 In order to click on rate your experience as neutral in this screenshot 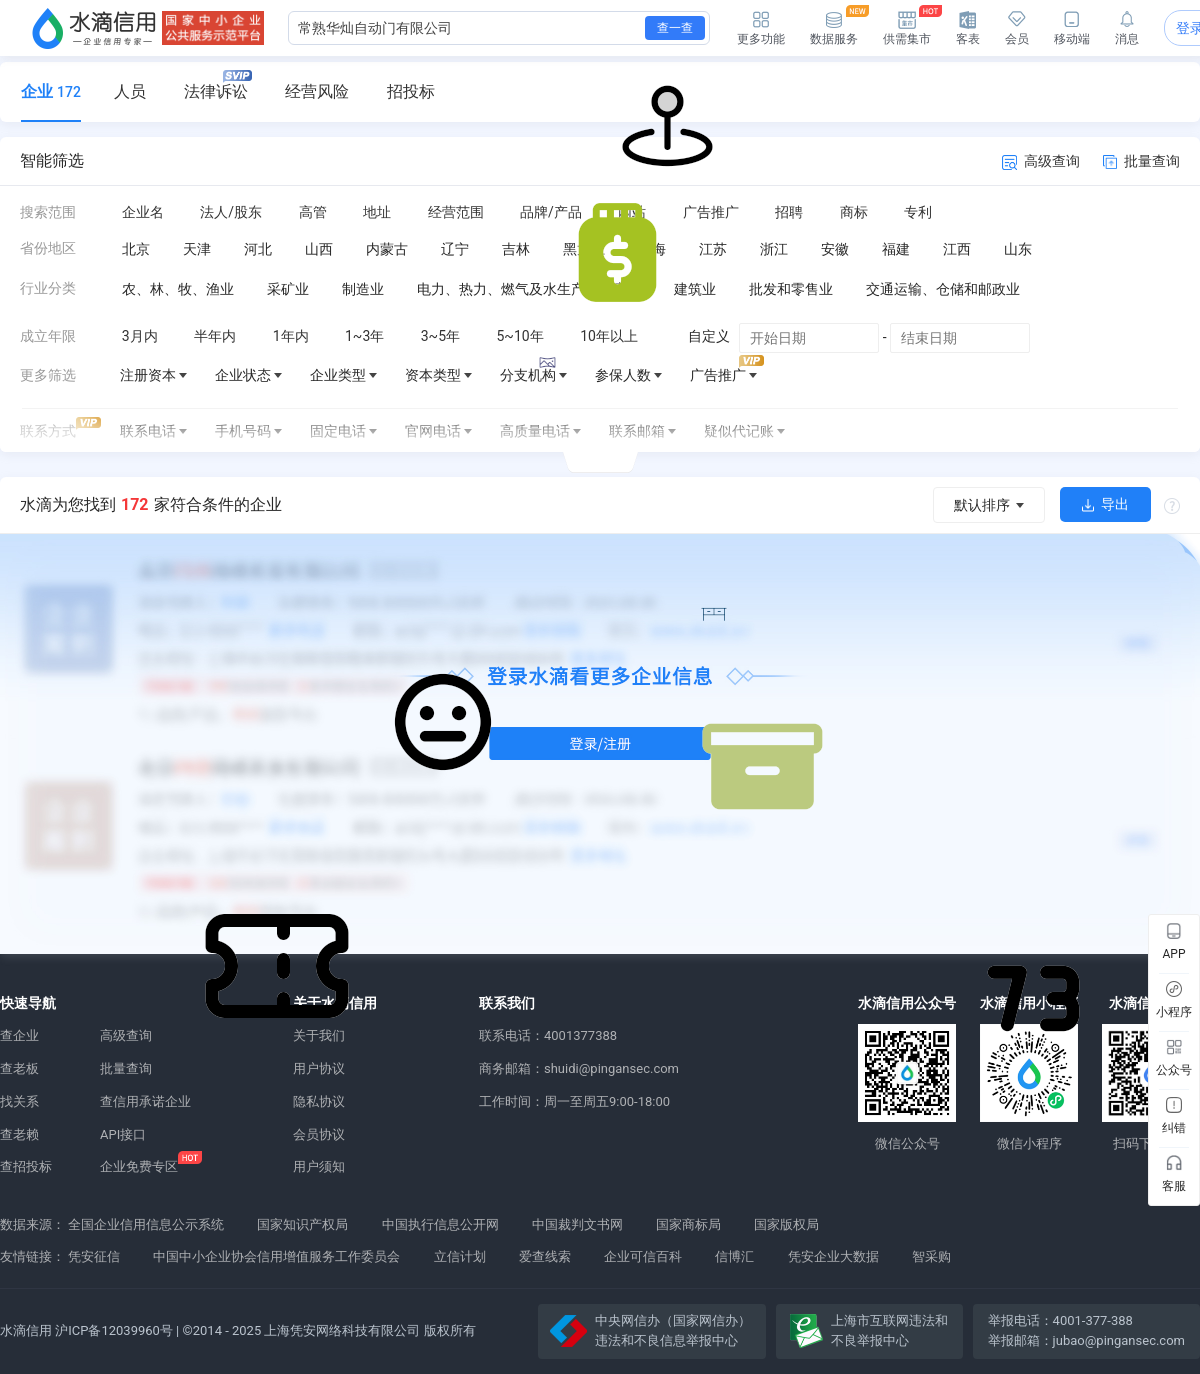, I will do `click(443, 722)`.